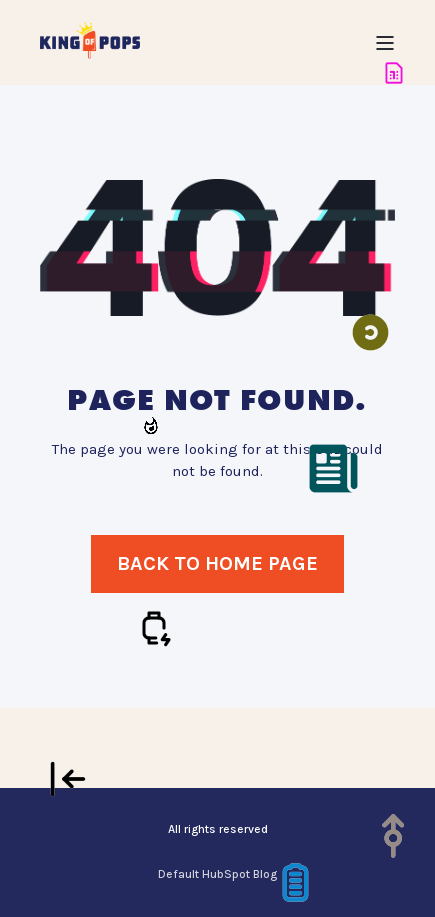 The height and width of the screenshot is (917, 435). I want to click on manage SIM card settings, so click(394, 73).